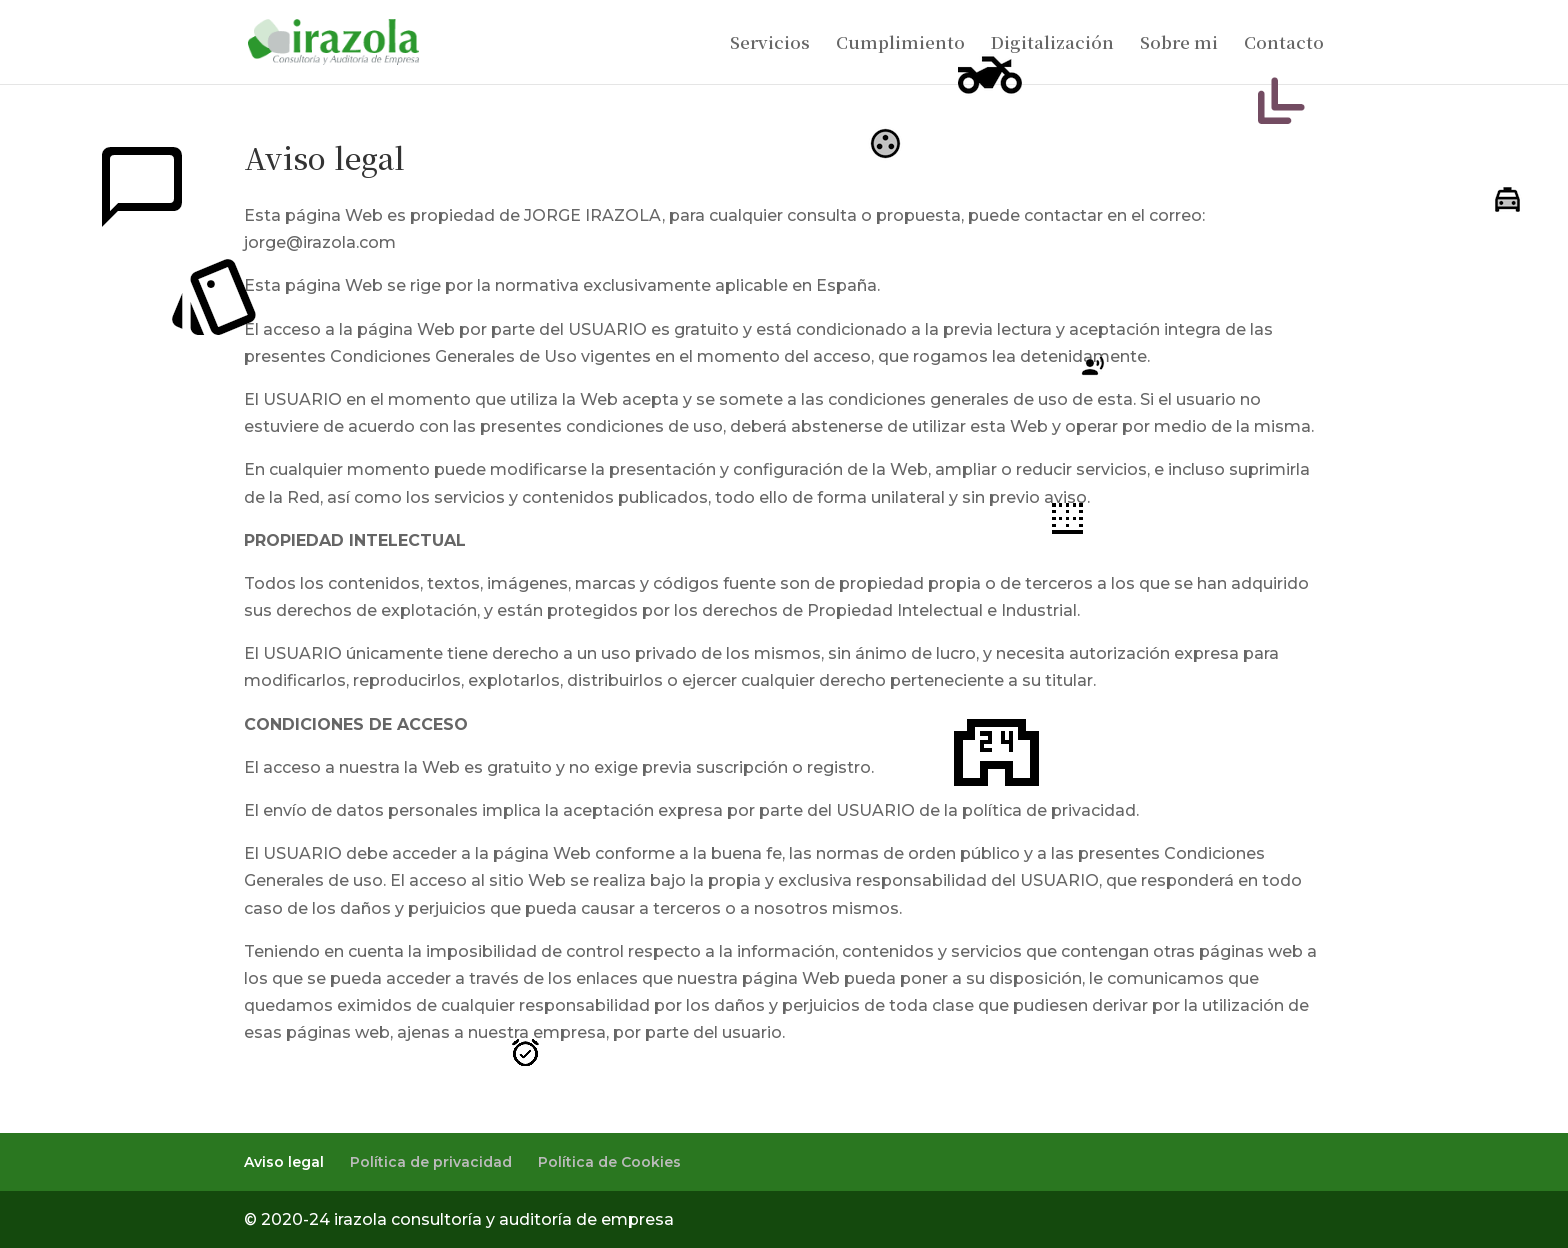 The width and height of the screenshot is (1568, 1248). What do you see at coordinates (525, 1052) in the screenshot?
I see `alarm is set and active` at bounding box center [525, 1052].